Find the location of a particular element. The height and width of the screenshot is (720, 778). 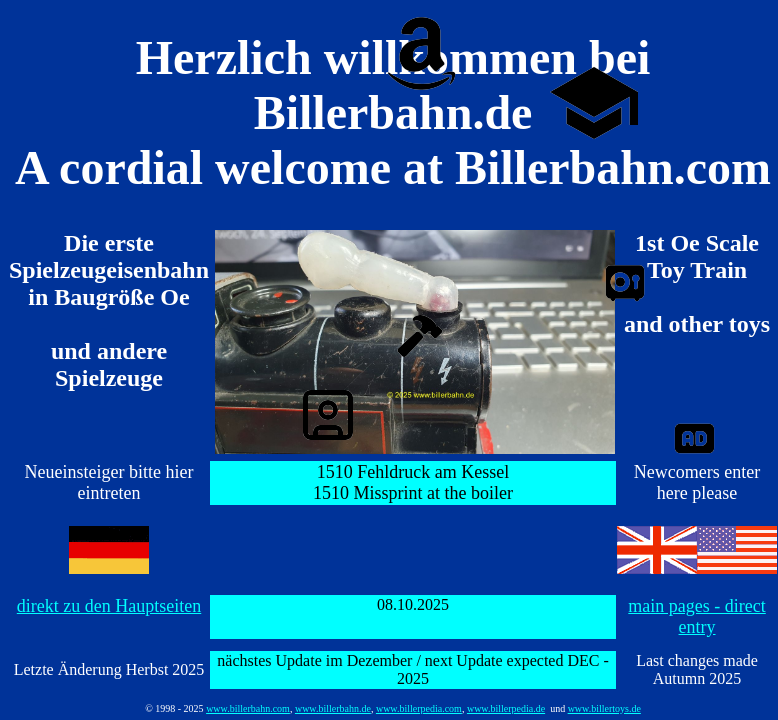

view user profile is located at coordinates (328, 415).